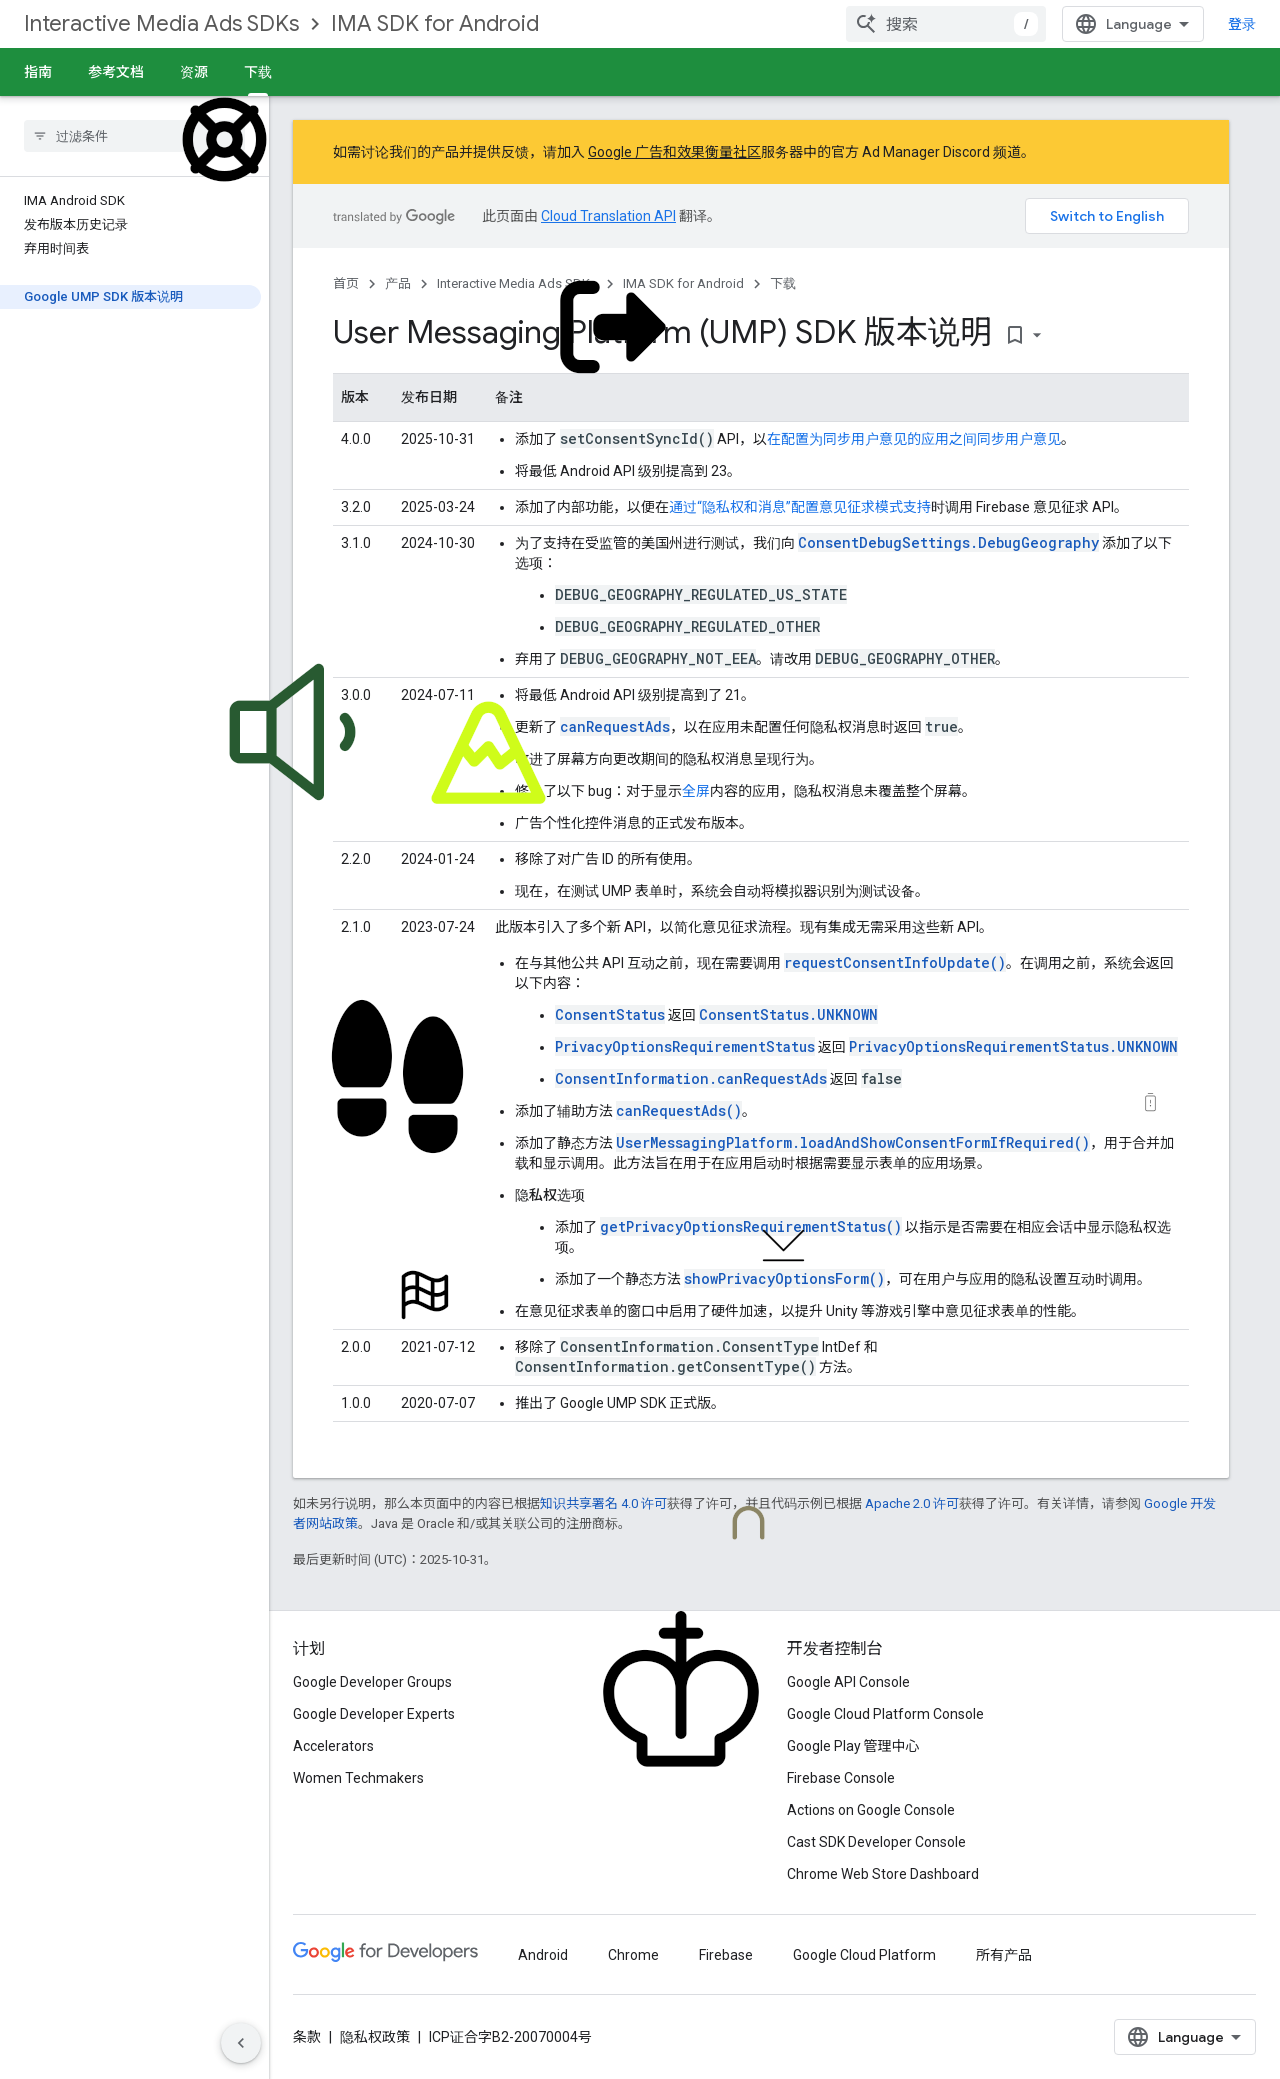 This screenshot has height=2079, width=1280. What do you see at coordinates (1150, 1102) in the screenshot?
I see `indicates low battery warning` at bounding box center [1150, 1102].